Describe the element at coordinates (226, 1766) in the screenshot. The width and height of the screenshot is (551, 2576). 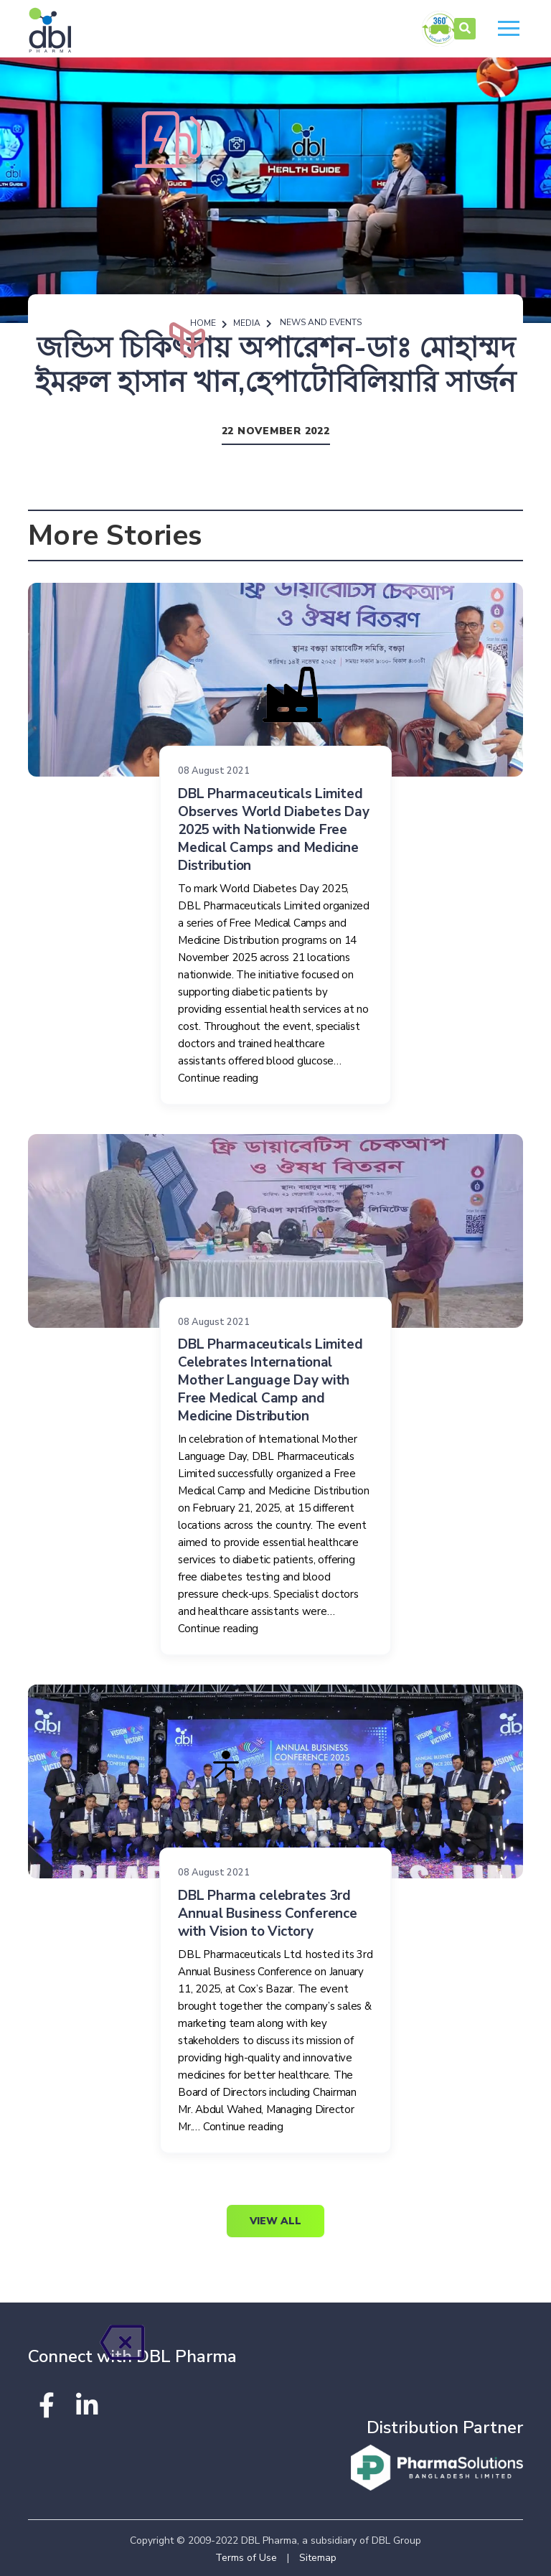
I see `access tai chi or meditation exercises` at that location.